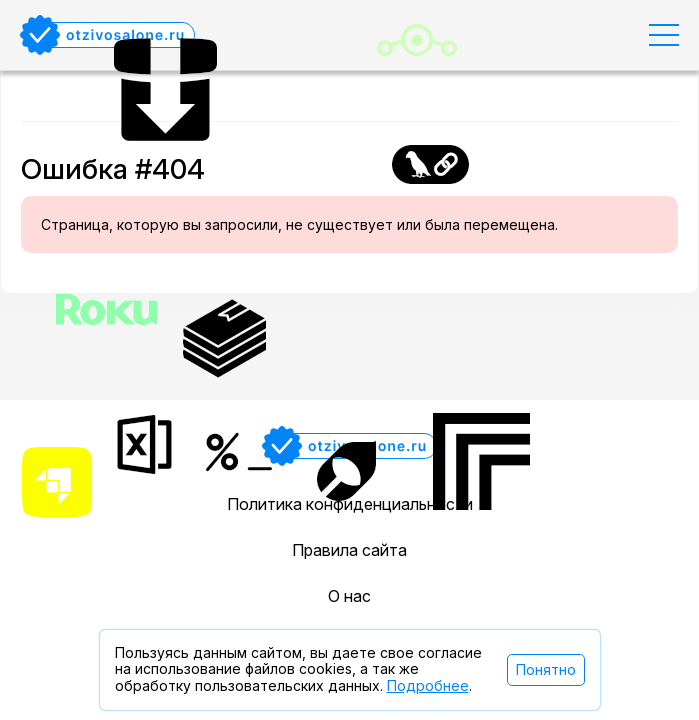  What do you see at coordinates (224, 338) in the screenshot?
I see `open BookStack documentation platform` at bounding box center [224, 338].